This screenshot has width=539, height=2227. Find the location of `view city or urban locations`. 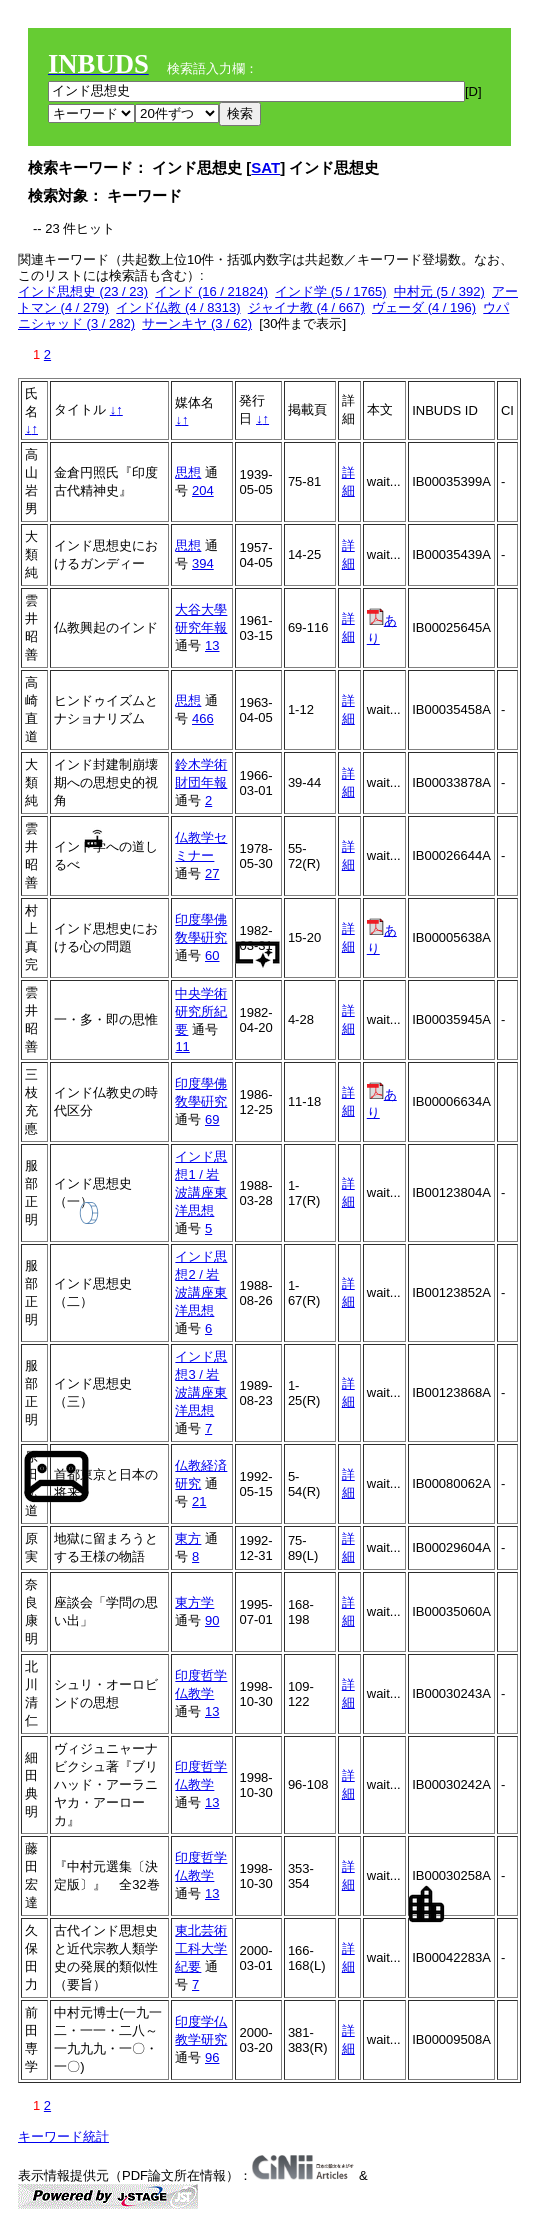

view city or urban locations is located at coordinates (426, 1904).